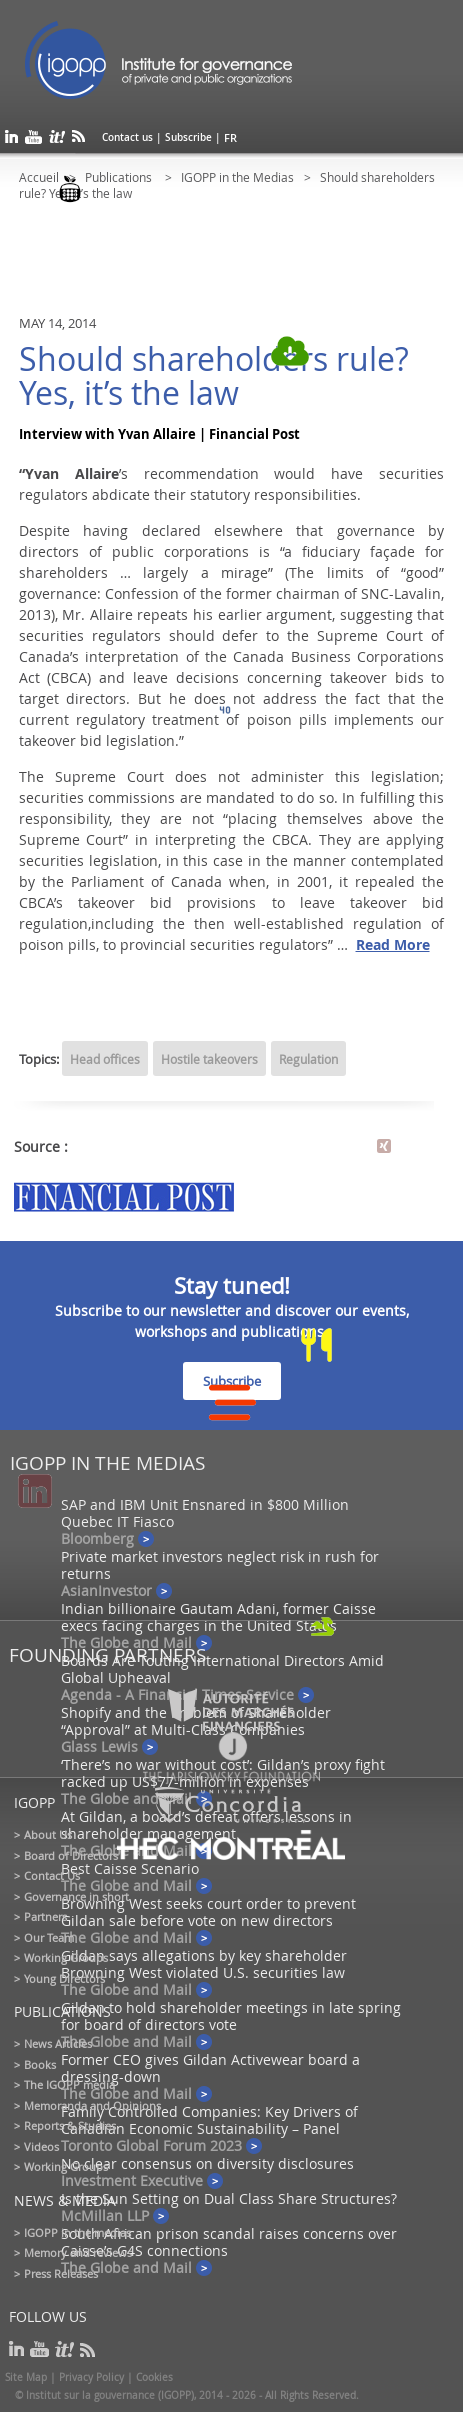 The image size is (463, 2412). Describe the element at coordinates (384, 1146) in the screenshot. I see `open xing profile or app` at that location.